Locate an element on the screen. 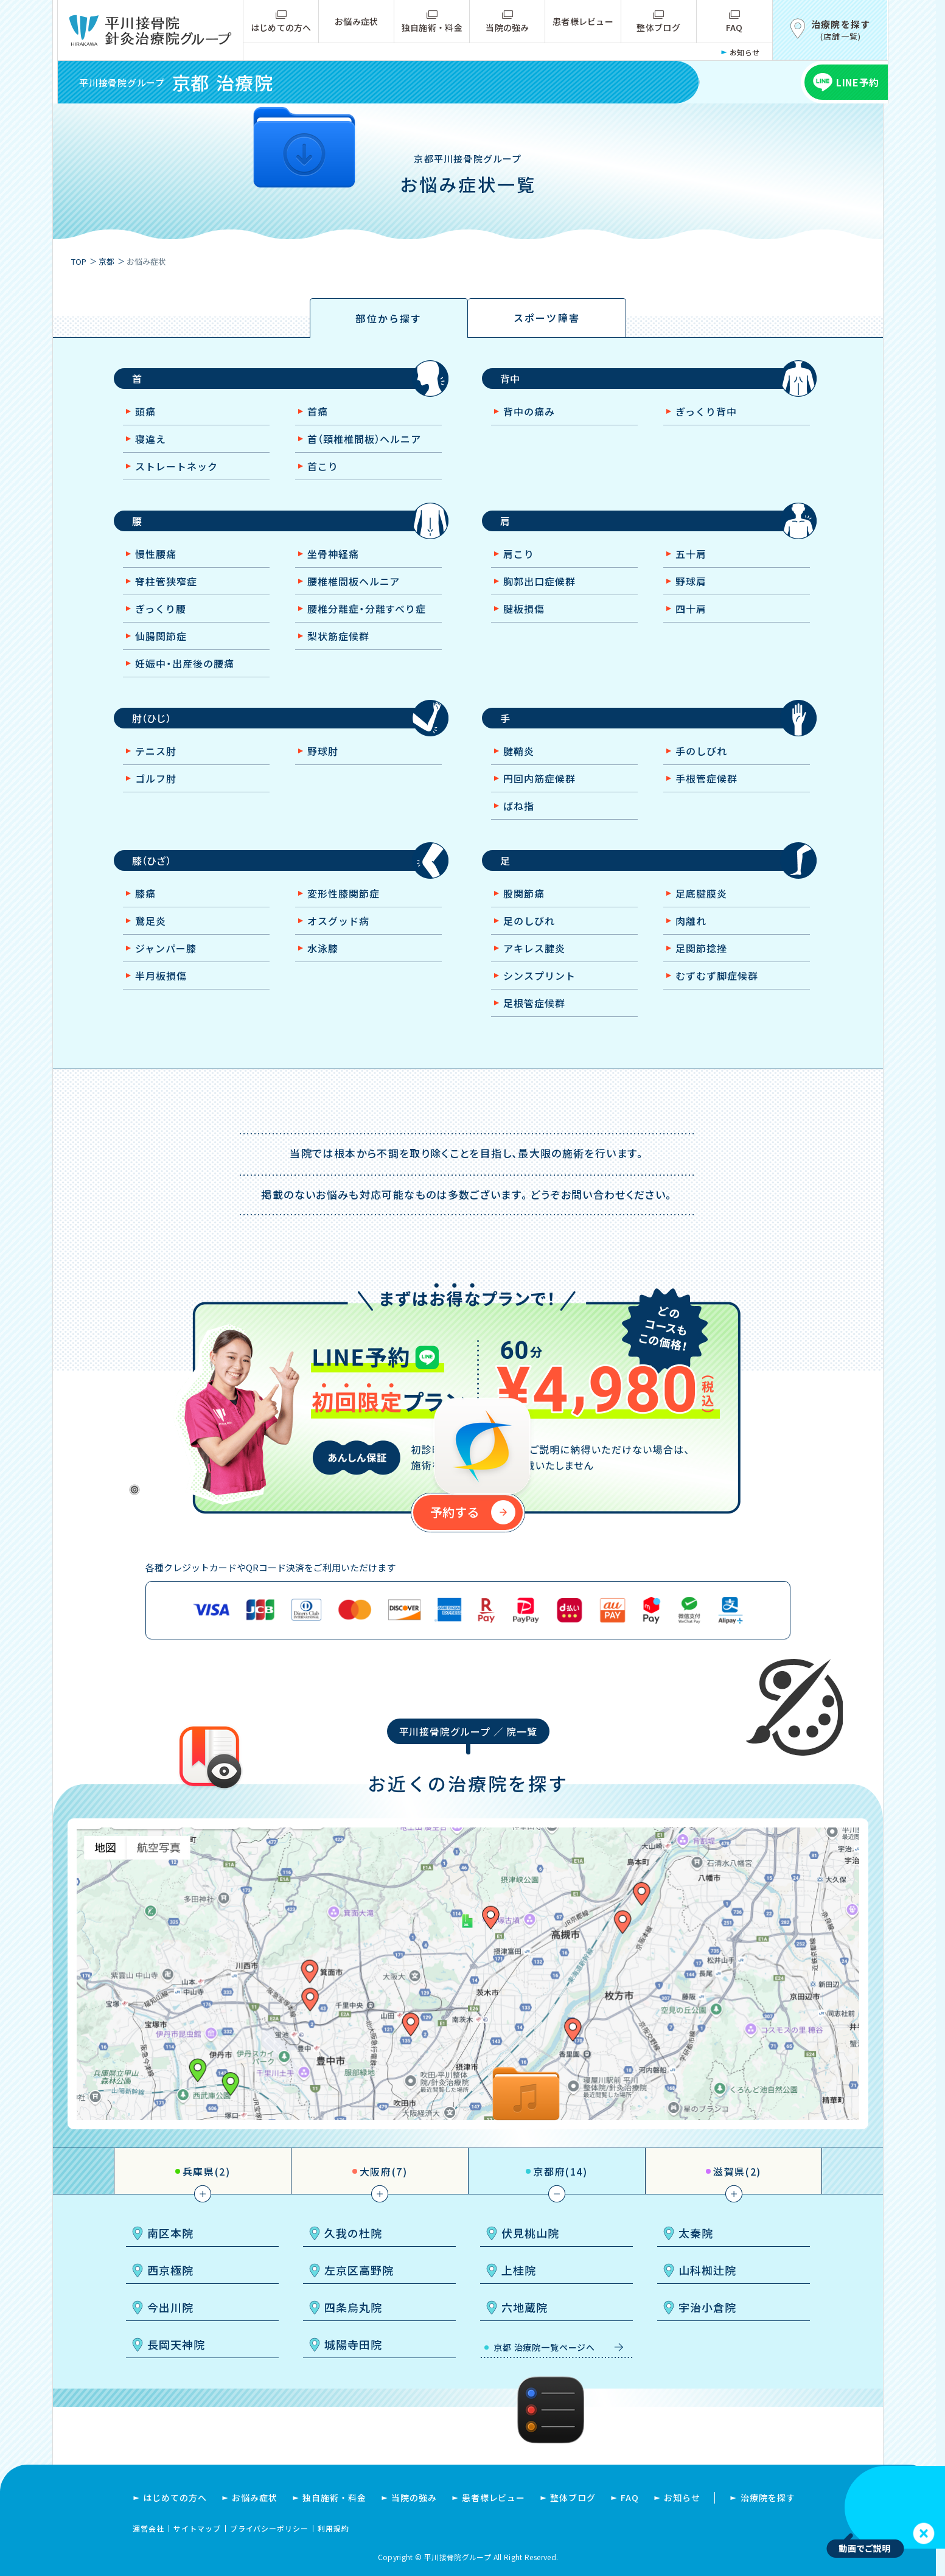 The height and width of the screenshot is (2576, 945). open the reminders app is located at coordinates (551, 2410).